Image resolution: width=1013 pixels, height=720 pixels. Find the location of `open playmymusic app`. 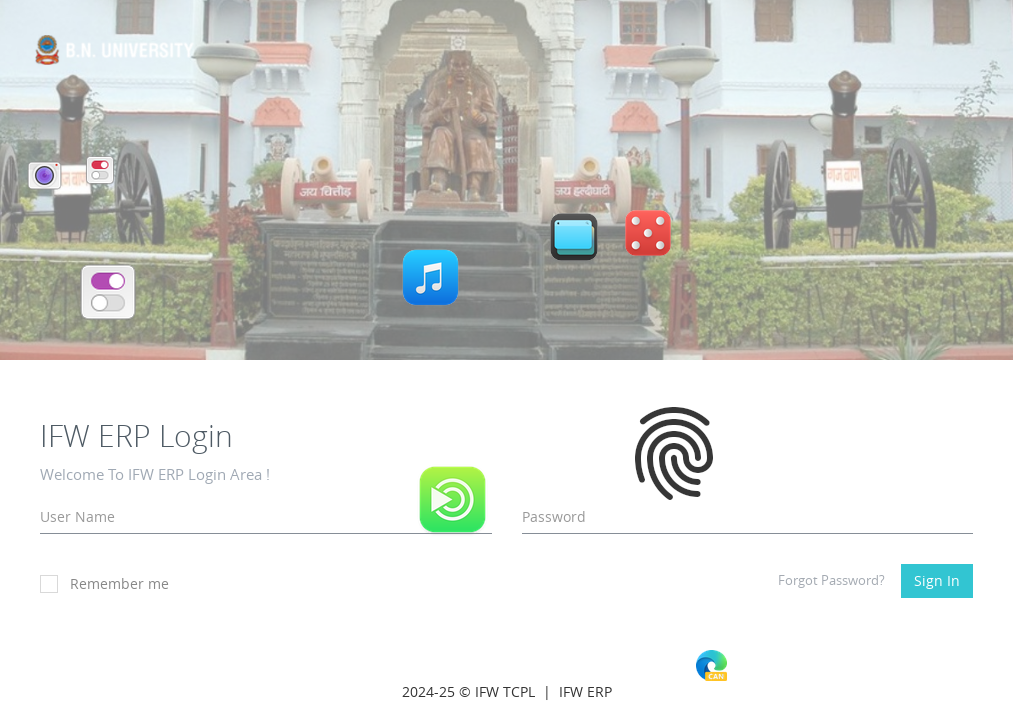

open playmymusic app is located at coordinates (430, 277).